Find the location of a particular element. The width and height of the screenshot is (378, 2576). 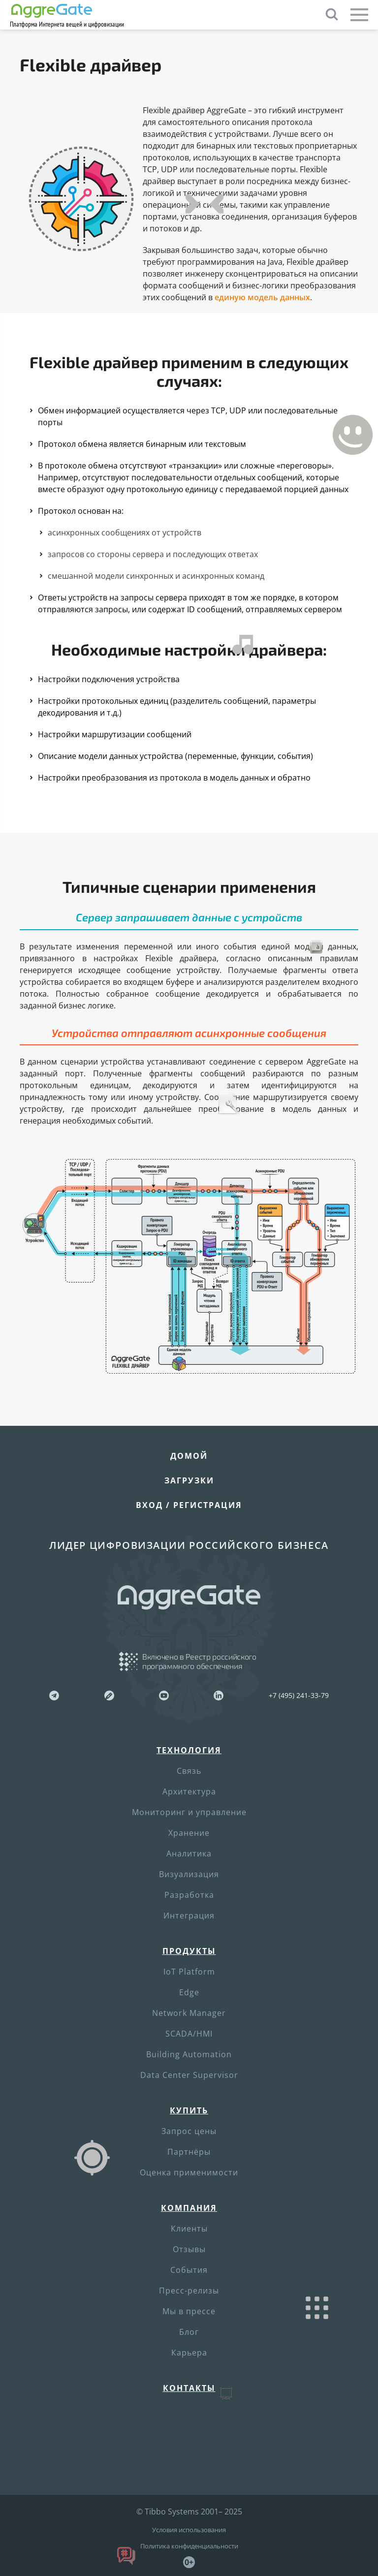

open polari irc chat application is located at coordinates (126, 2556).